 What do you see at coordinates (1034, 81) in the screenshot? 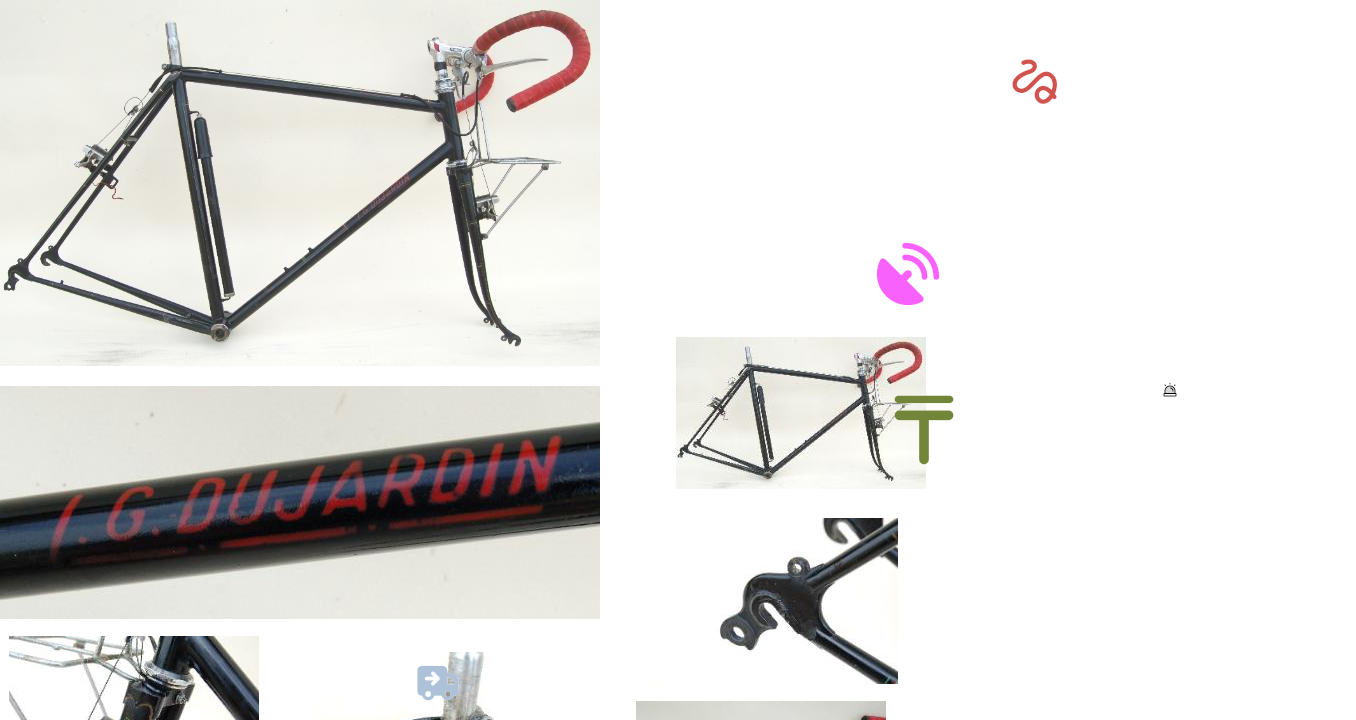
I see `decorative squiggle or flourish element` at bounding box center [1034, 81].